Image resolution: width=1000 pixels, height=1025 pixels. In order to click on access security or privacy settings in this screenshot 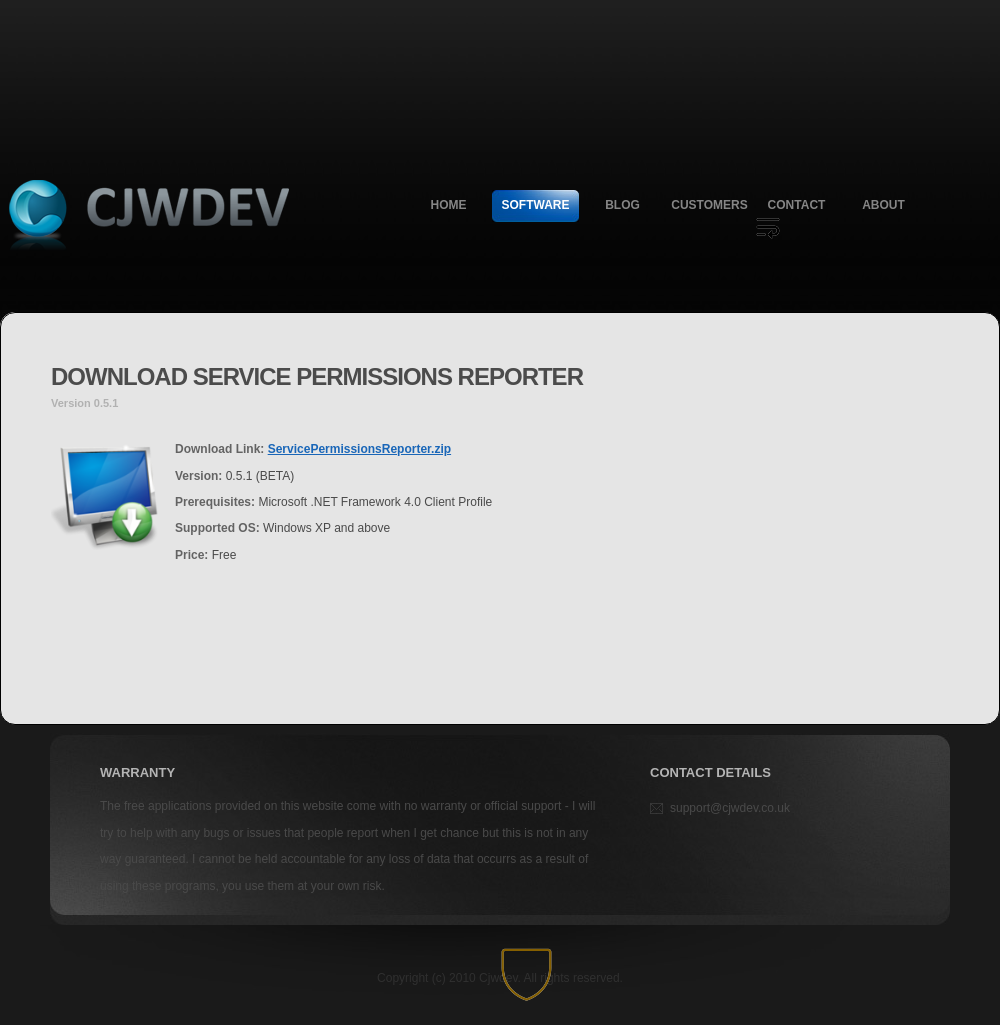, I will do `click(526, 971)`.